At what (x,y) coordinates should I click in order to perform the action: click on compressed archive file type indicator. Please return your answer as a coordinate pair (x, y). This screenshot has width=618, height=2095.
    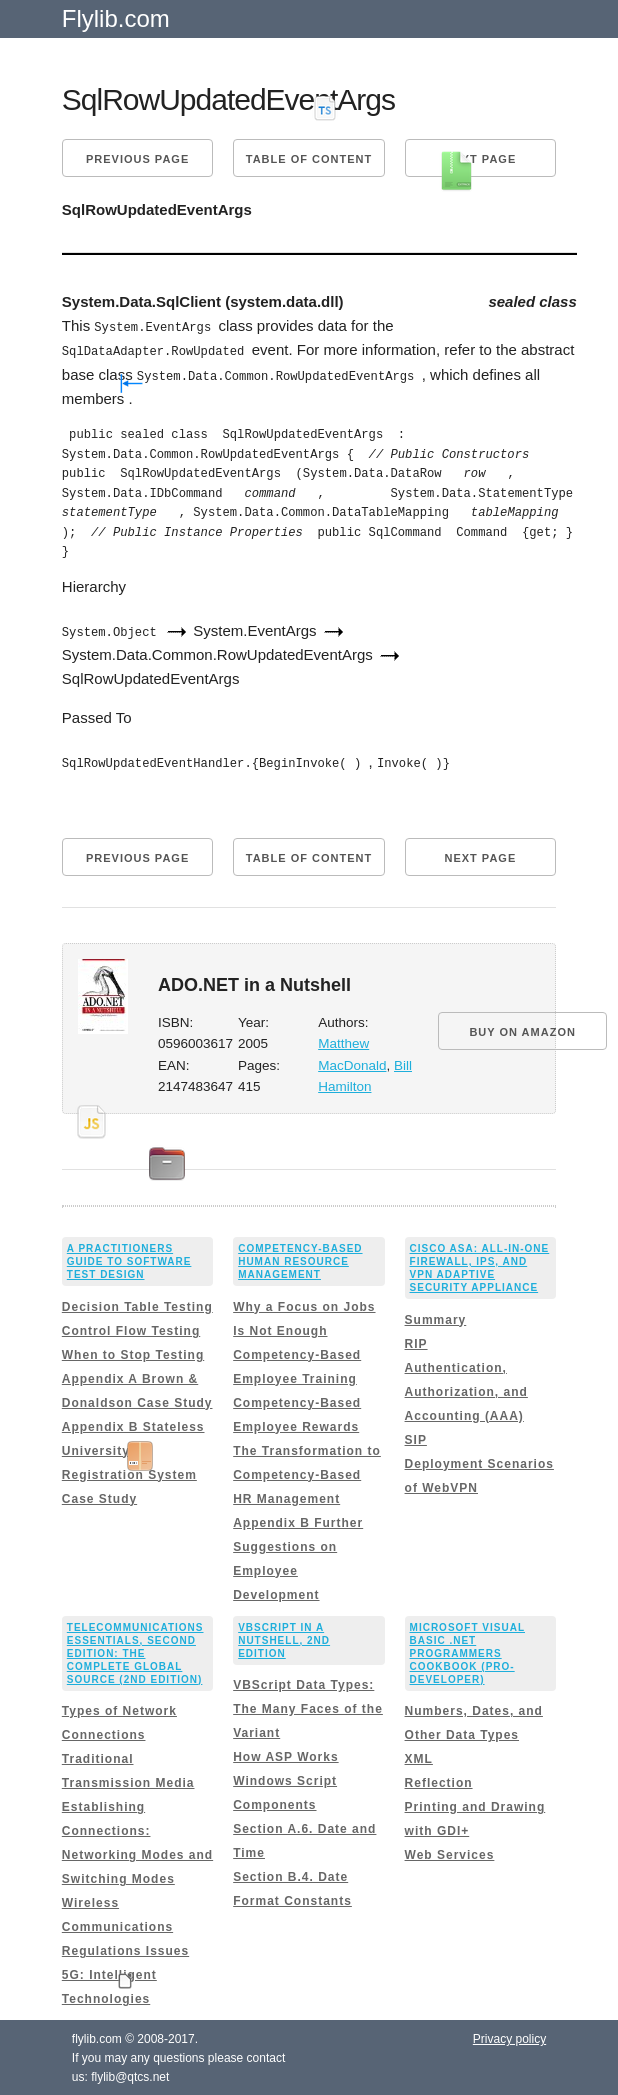
    Looking at the image, I should click on (140, 1456).